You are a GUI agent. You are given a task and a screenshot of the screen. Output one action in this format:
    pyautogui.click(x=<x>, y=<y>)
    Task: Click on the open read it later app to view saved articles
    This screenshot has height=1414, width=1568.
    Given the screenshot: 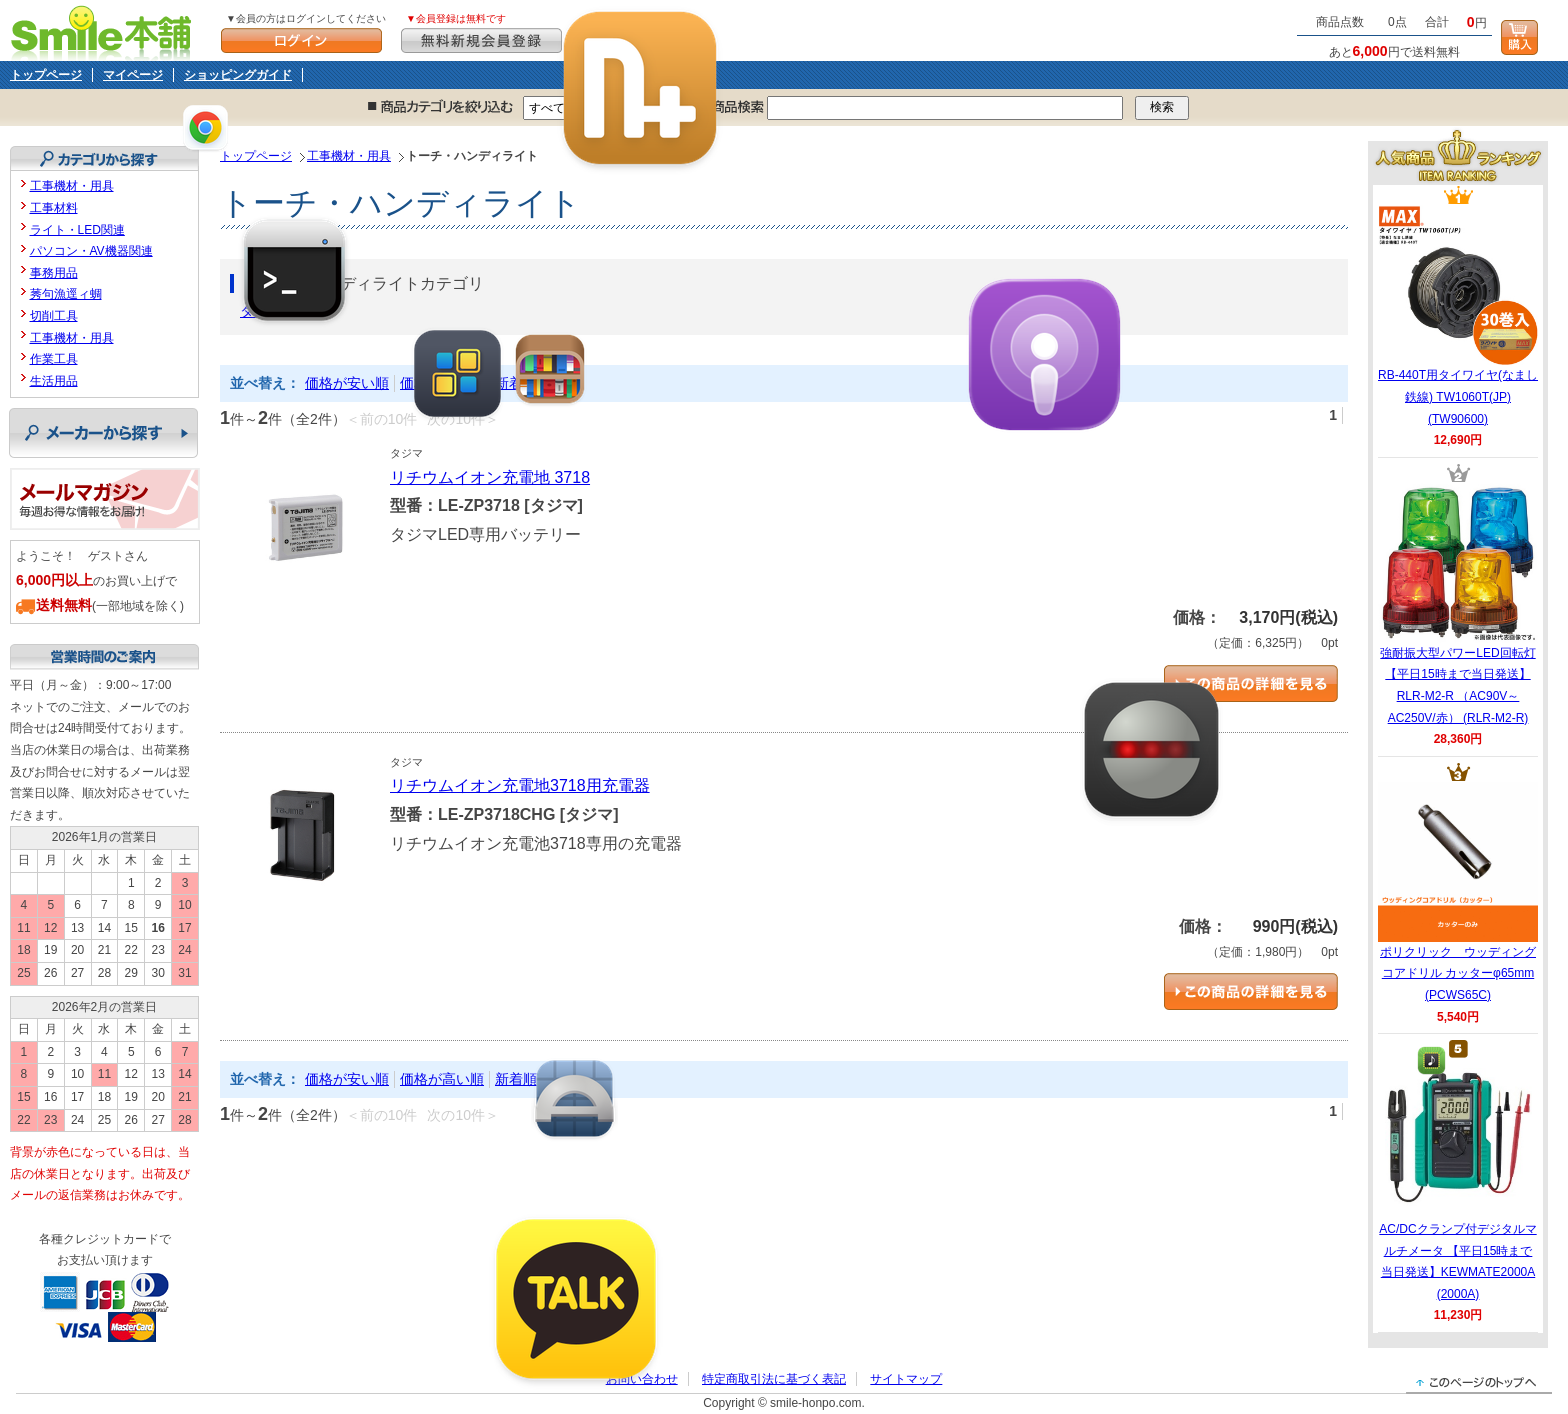 What is the action you would take?
    pyautogui.click(x=550, y=369)
    